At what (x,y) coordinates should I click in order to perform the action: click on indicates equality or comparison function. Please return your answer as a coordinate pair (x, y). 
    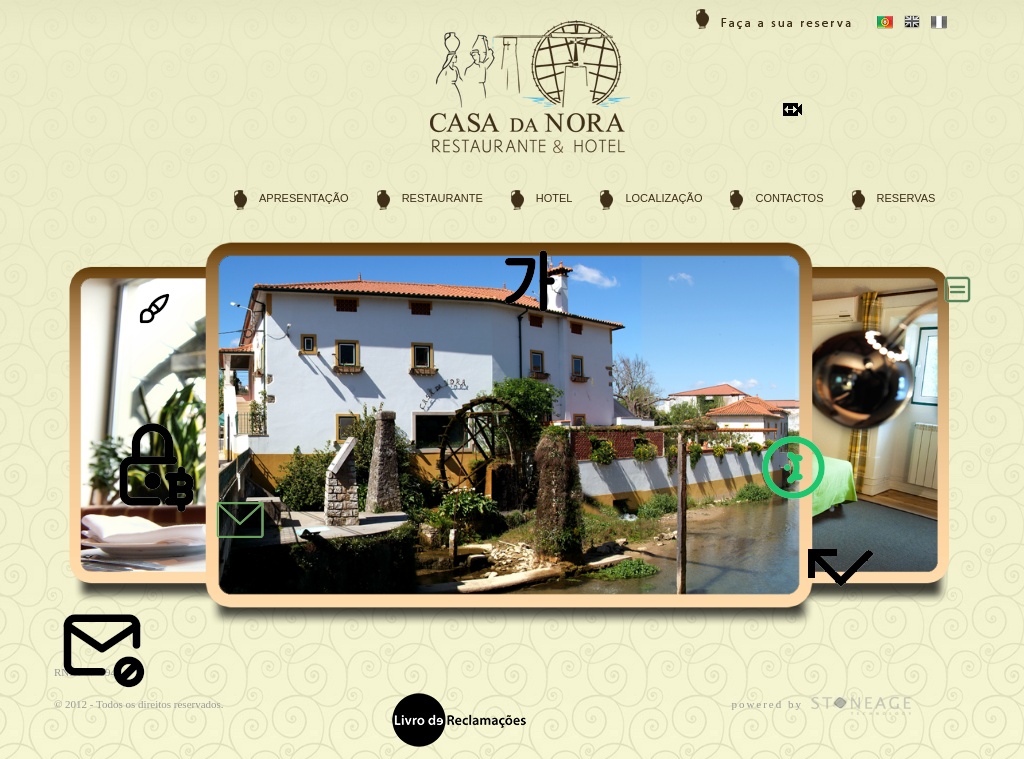
    Looking at the image, I should click on (957, 289).